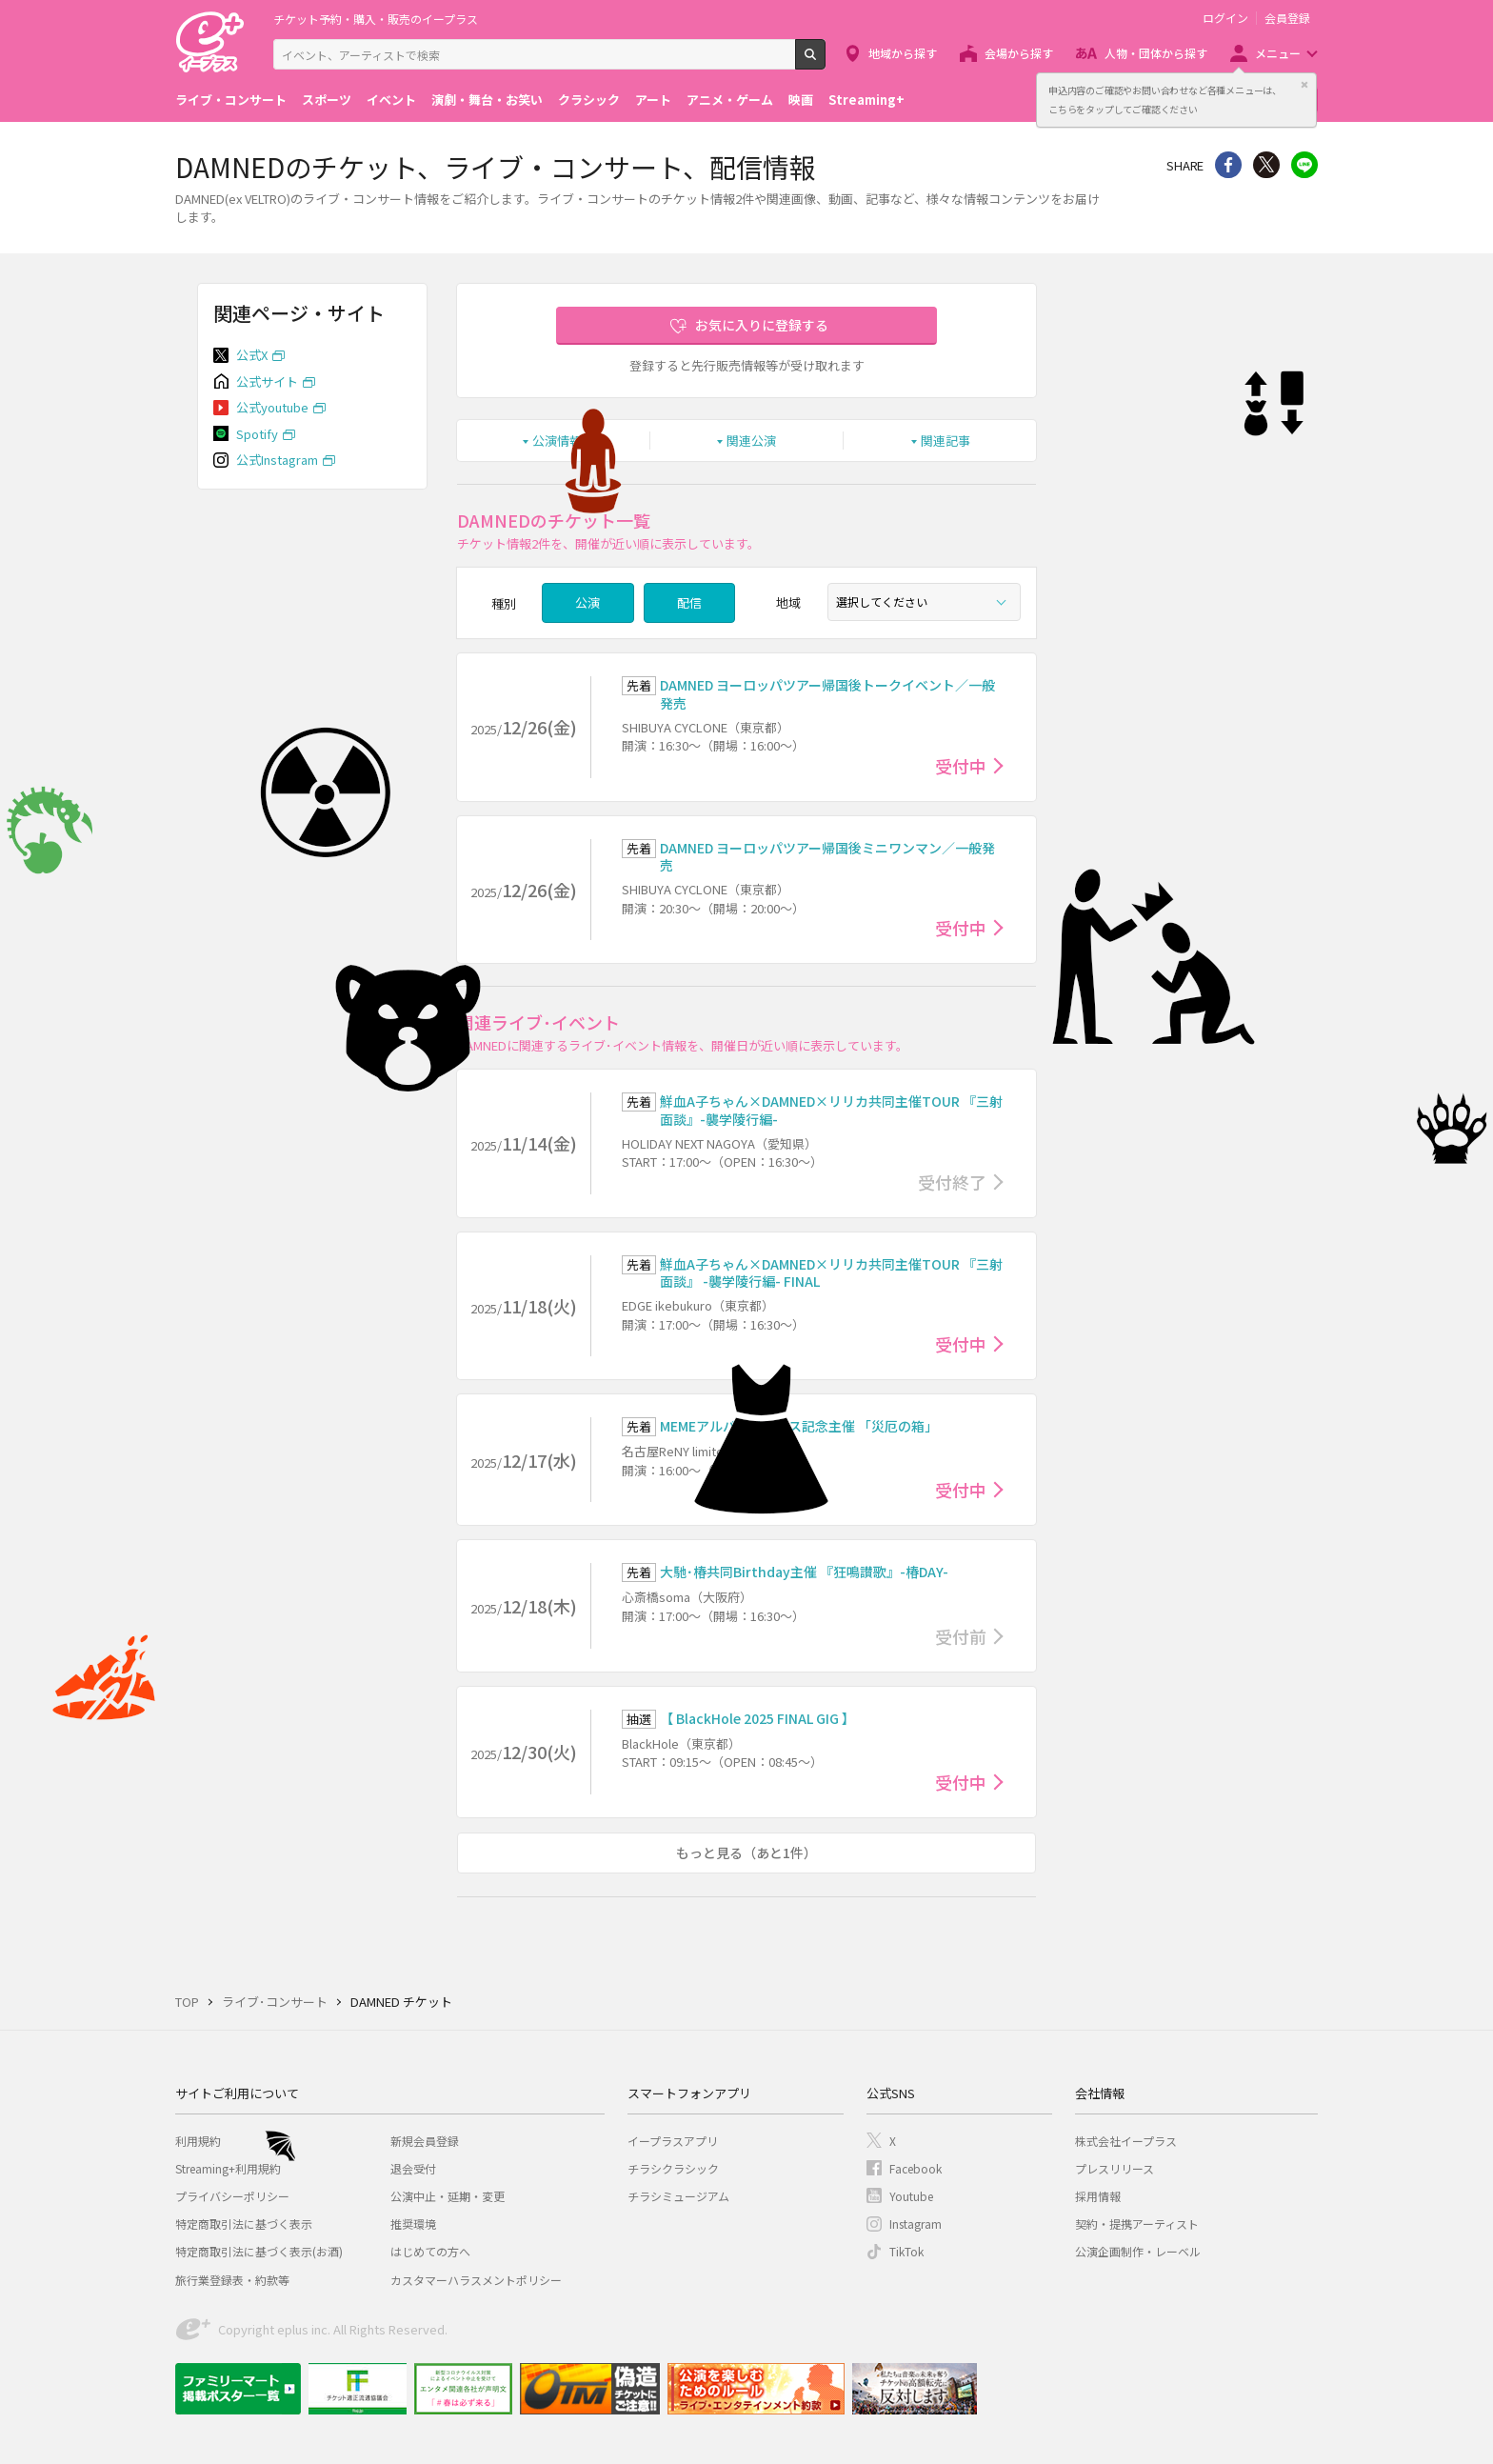 This screenshot has width=1493, height=2464. I want to click on access pet-related features or settings, so click(1452, 1128).